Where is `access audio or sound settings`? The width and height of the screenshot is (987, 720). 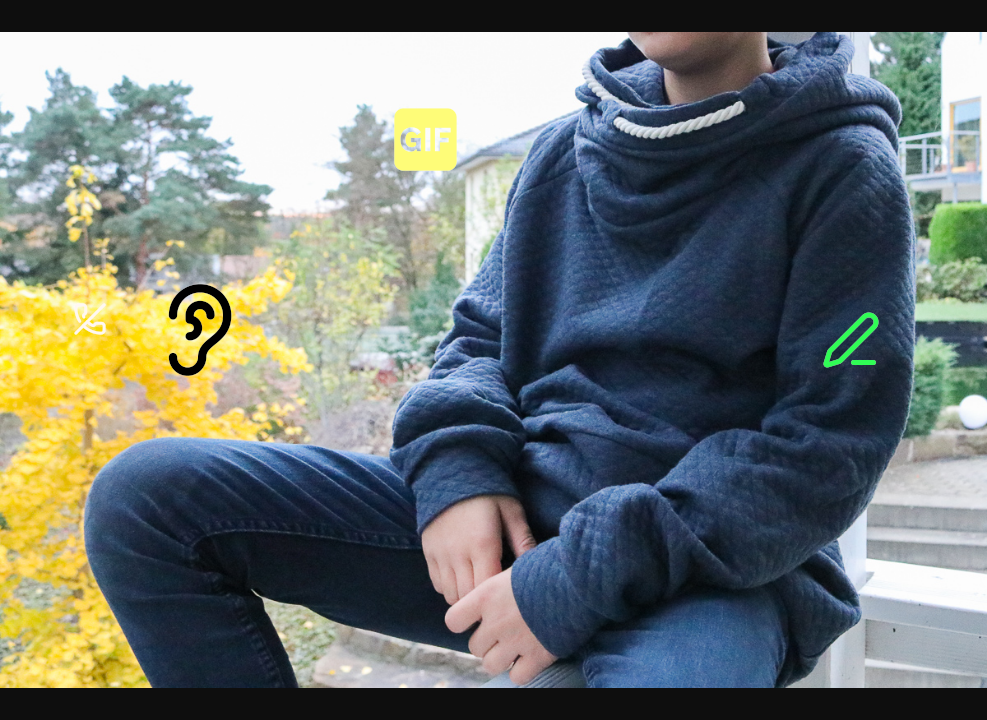 access audio or sound settings is located at coordinates (198, 330).